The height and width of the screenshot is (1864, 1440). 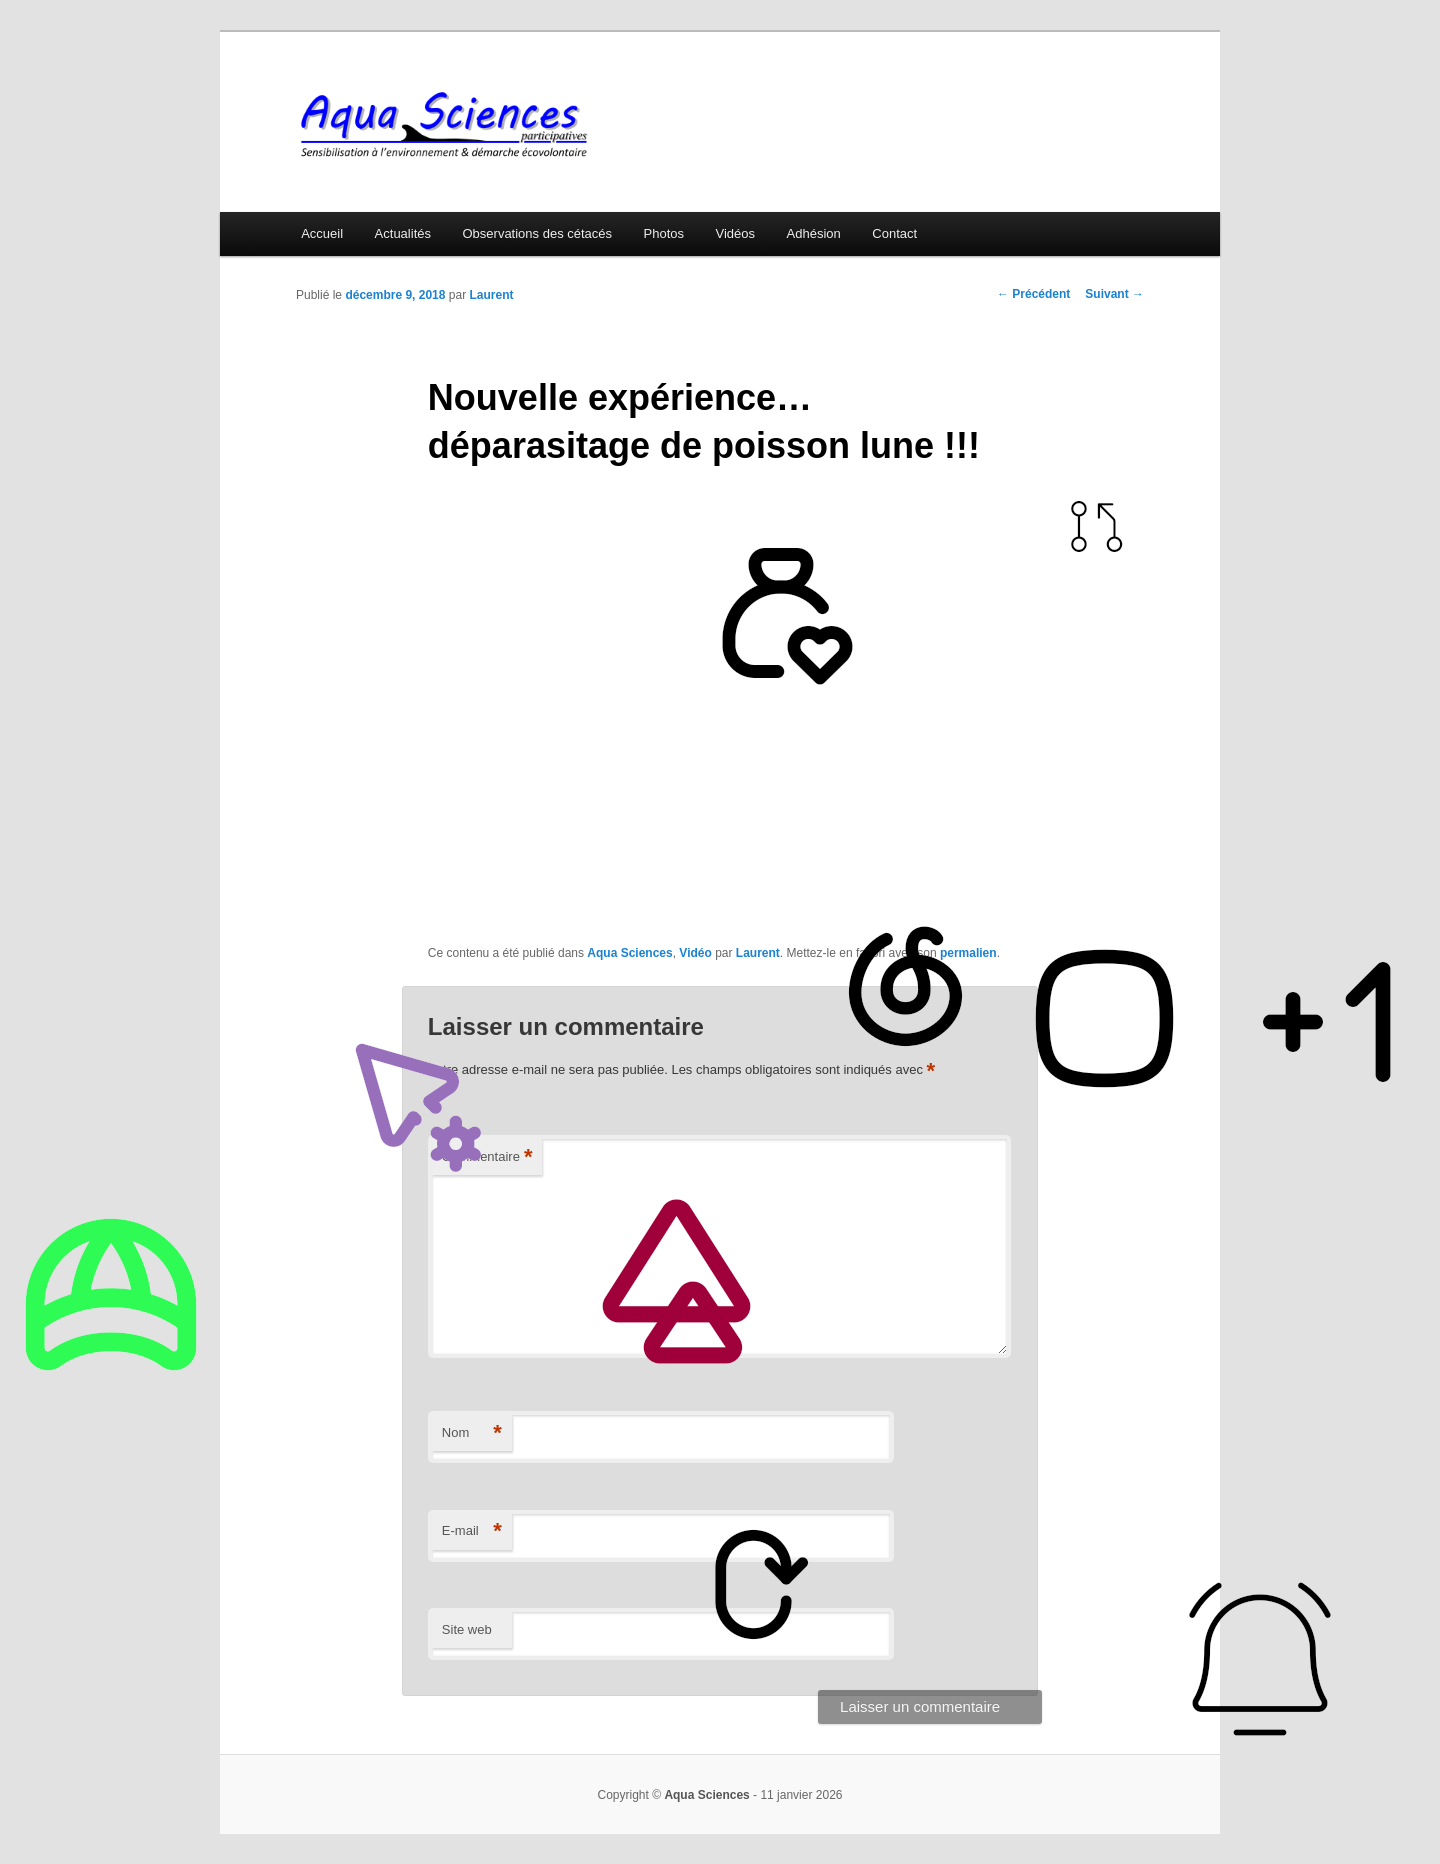 I want to click on donate to a cause or charity, so click(x=781, y=613).